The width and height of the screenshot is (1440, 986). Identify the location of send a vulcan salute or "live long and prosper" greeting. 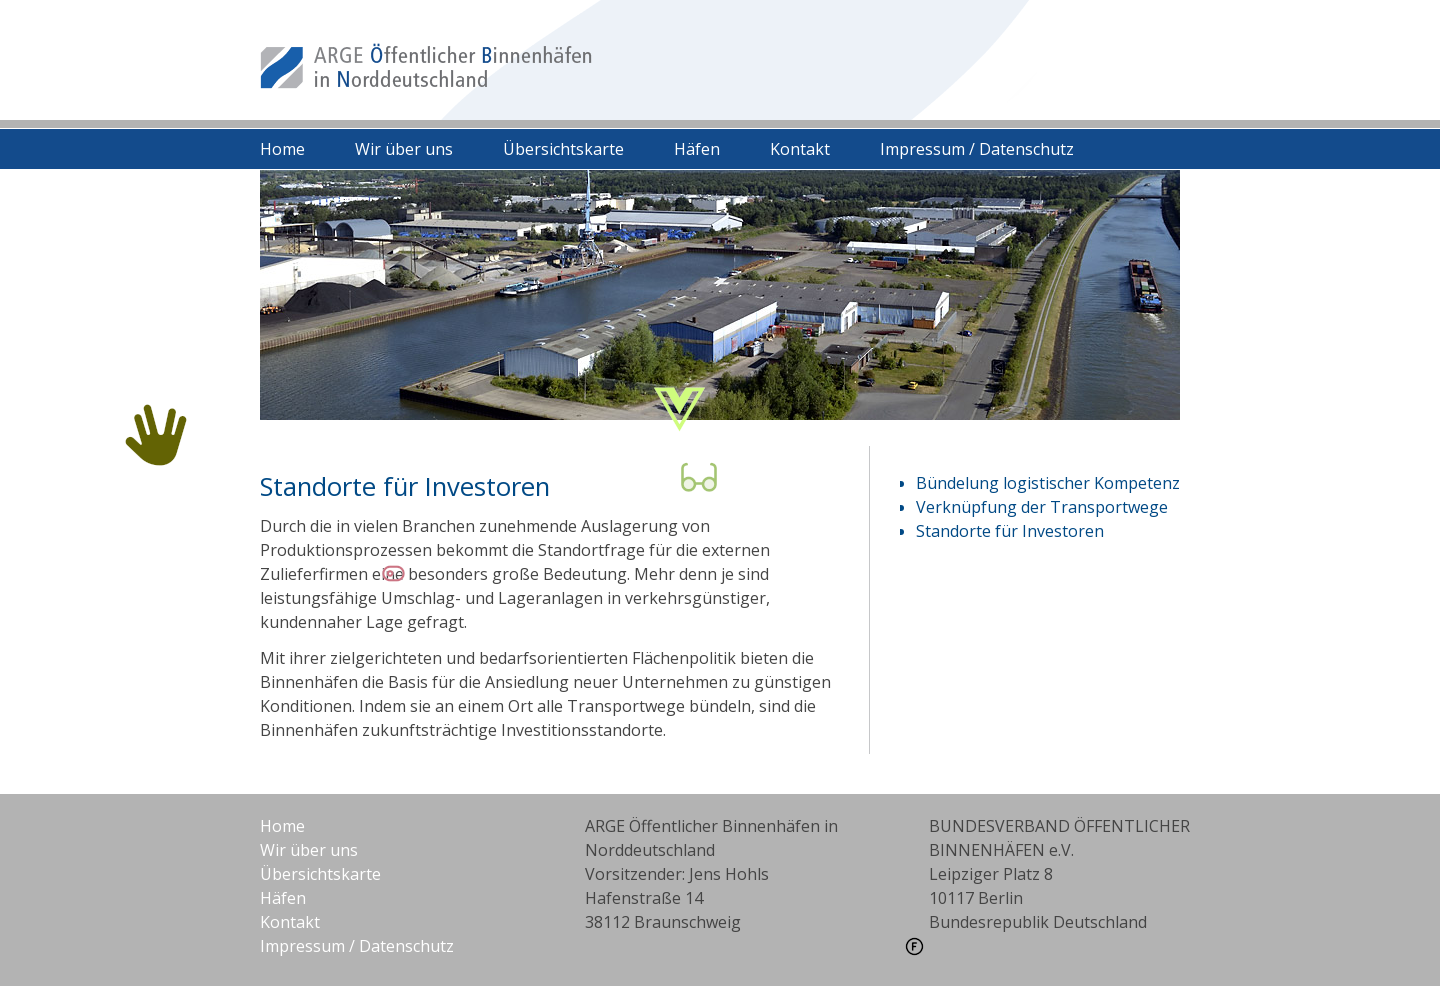
(156, 435).